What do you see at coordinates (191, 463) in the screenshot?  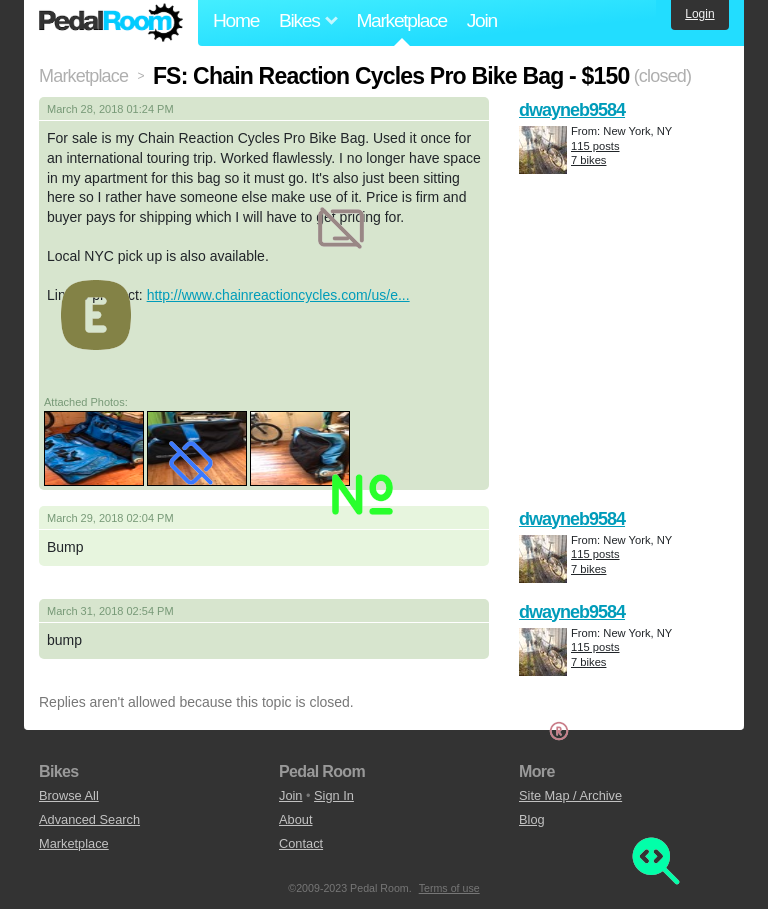 I see `disabled or inactive diamond shape element` at bounding box center [191, 463].